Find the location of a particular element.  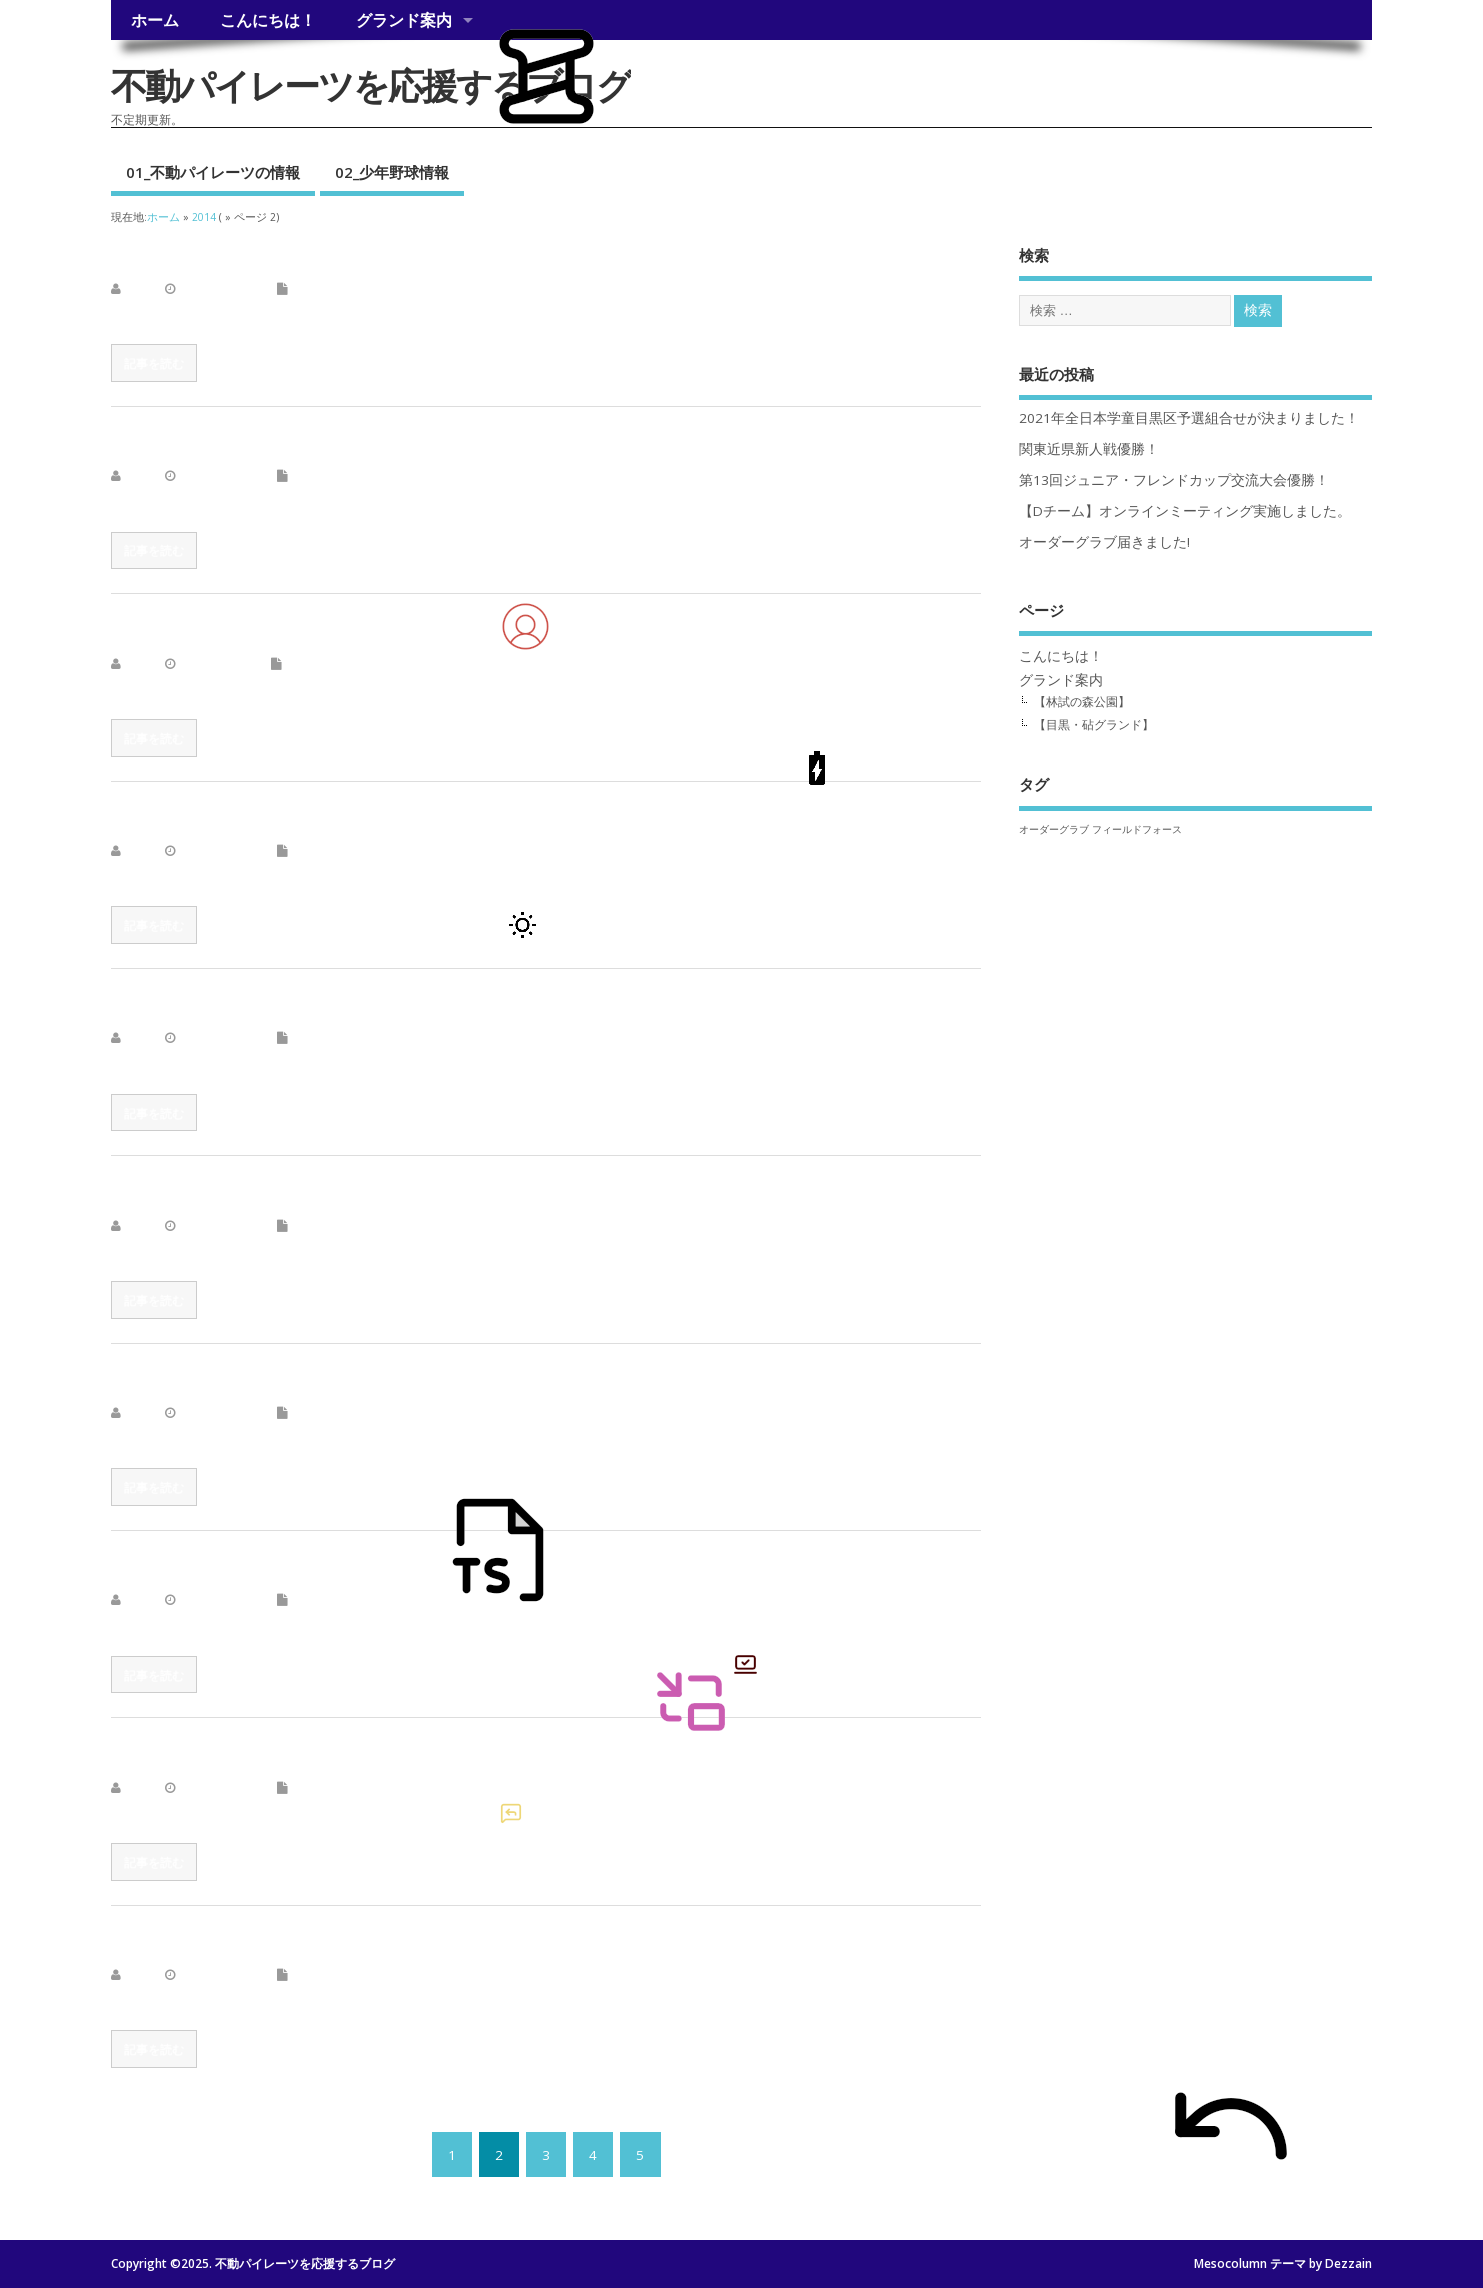

device verification complete is located at coordinates (745, 1664).